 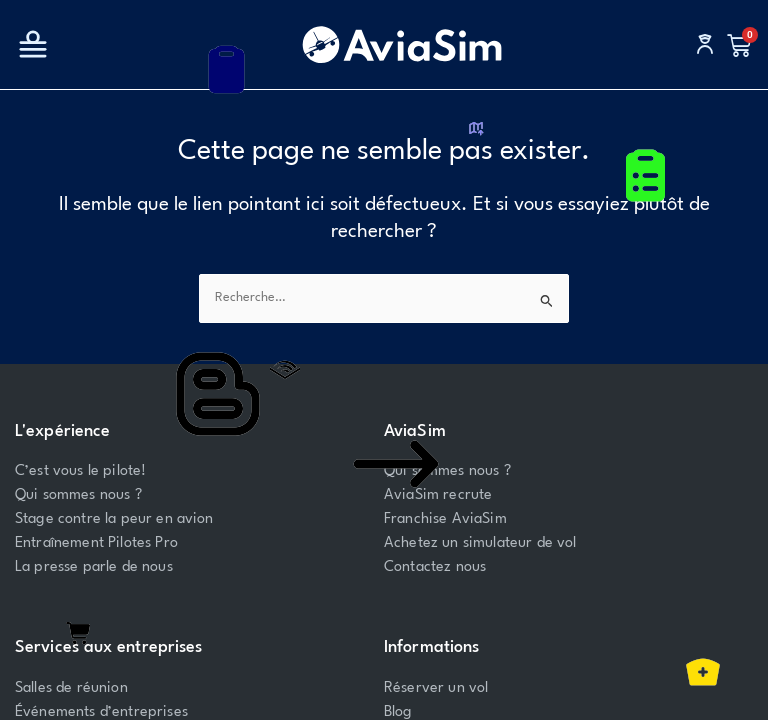 I want to click on proceed to the next step, so click(x=396, y=464).